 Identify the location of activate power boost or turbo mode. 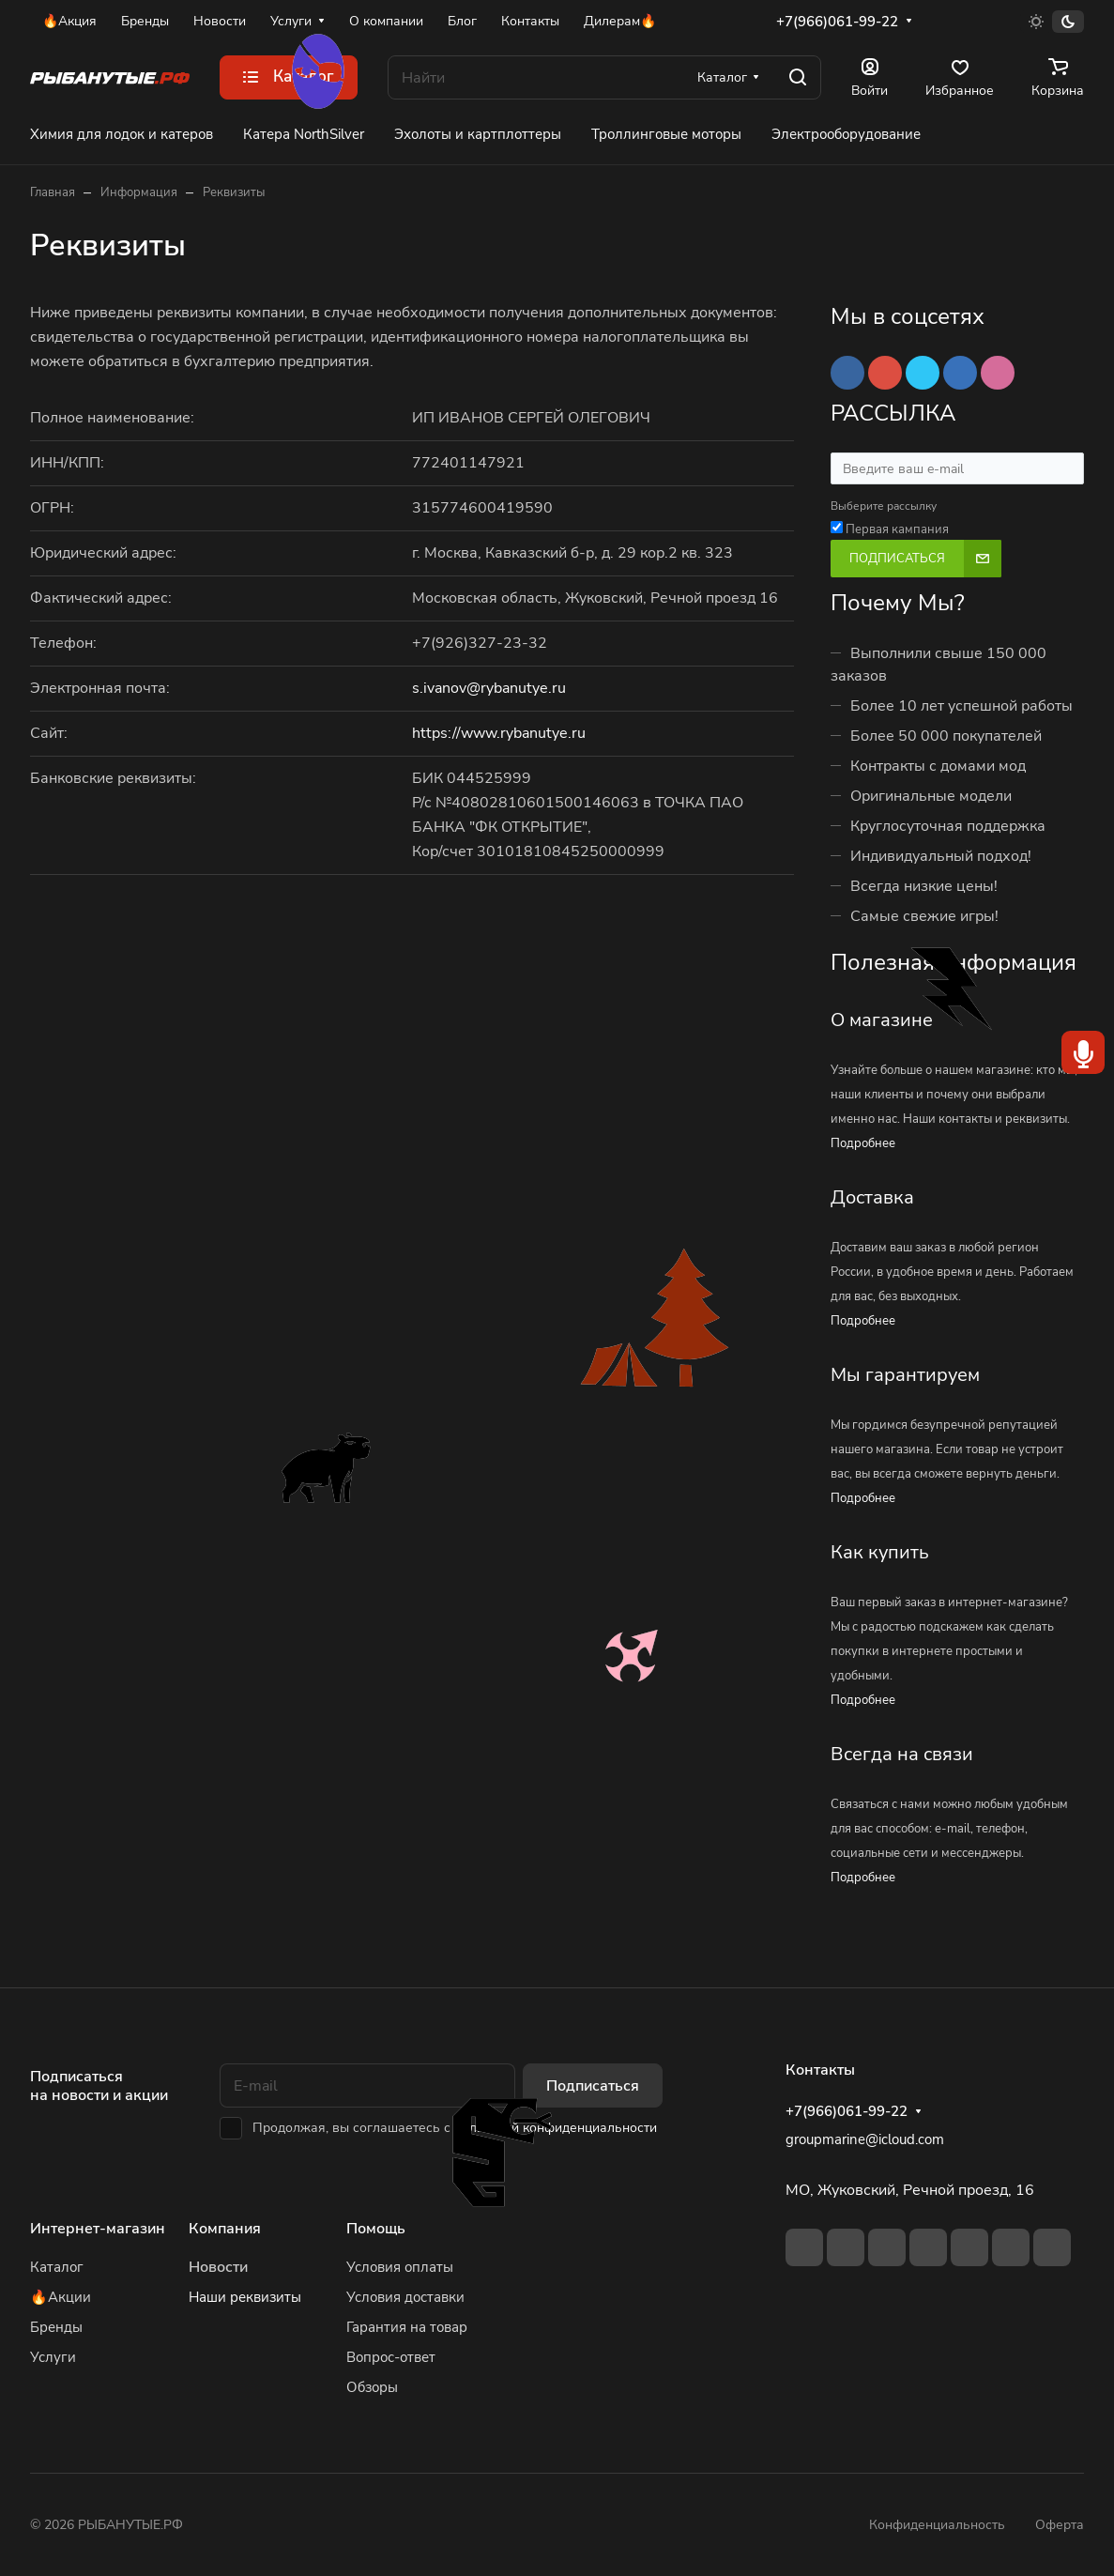
(951, 988).